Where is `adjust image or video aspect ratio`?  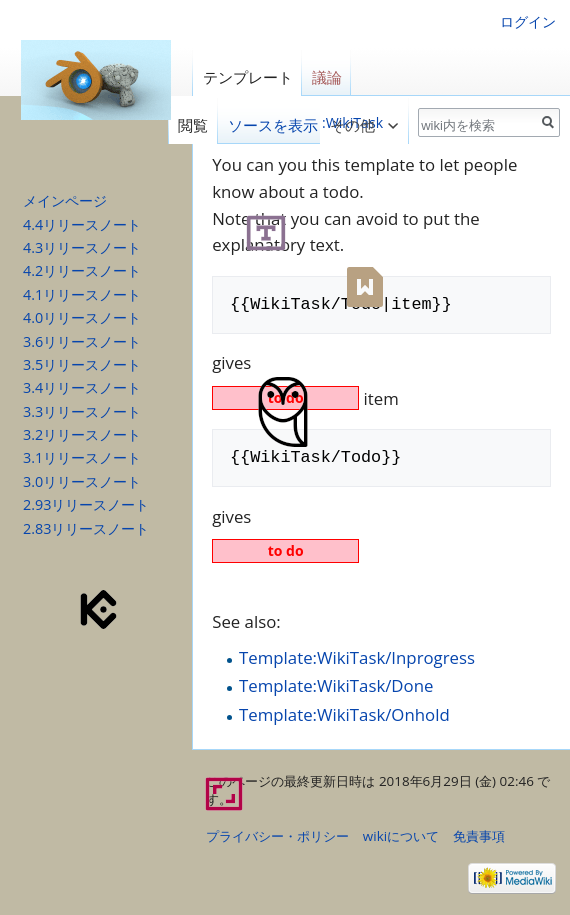 adjust image or video aspect ratio is located at coordinates (224, 794).